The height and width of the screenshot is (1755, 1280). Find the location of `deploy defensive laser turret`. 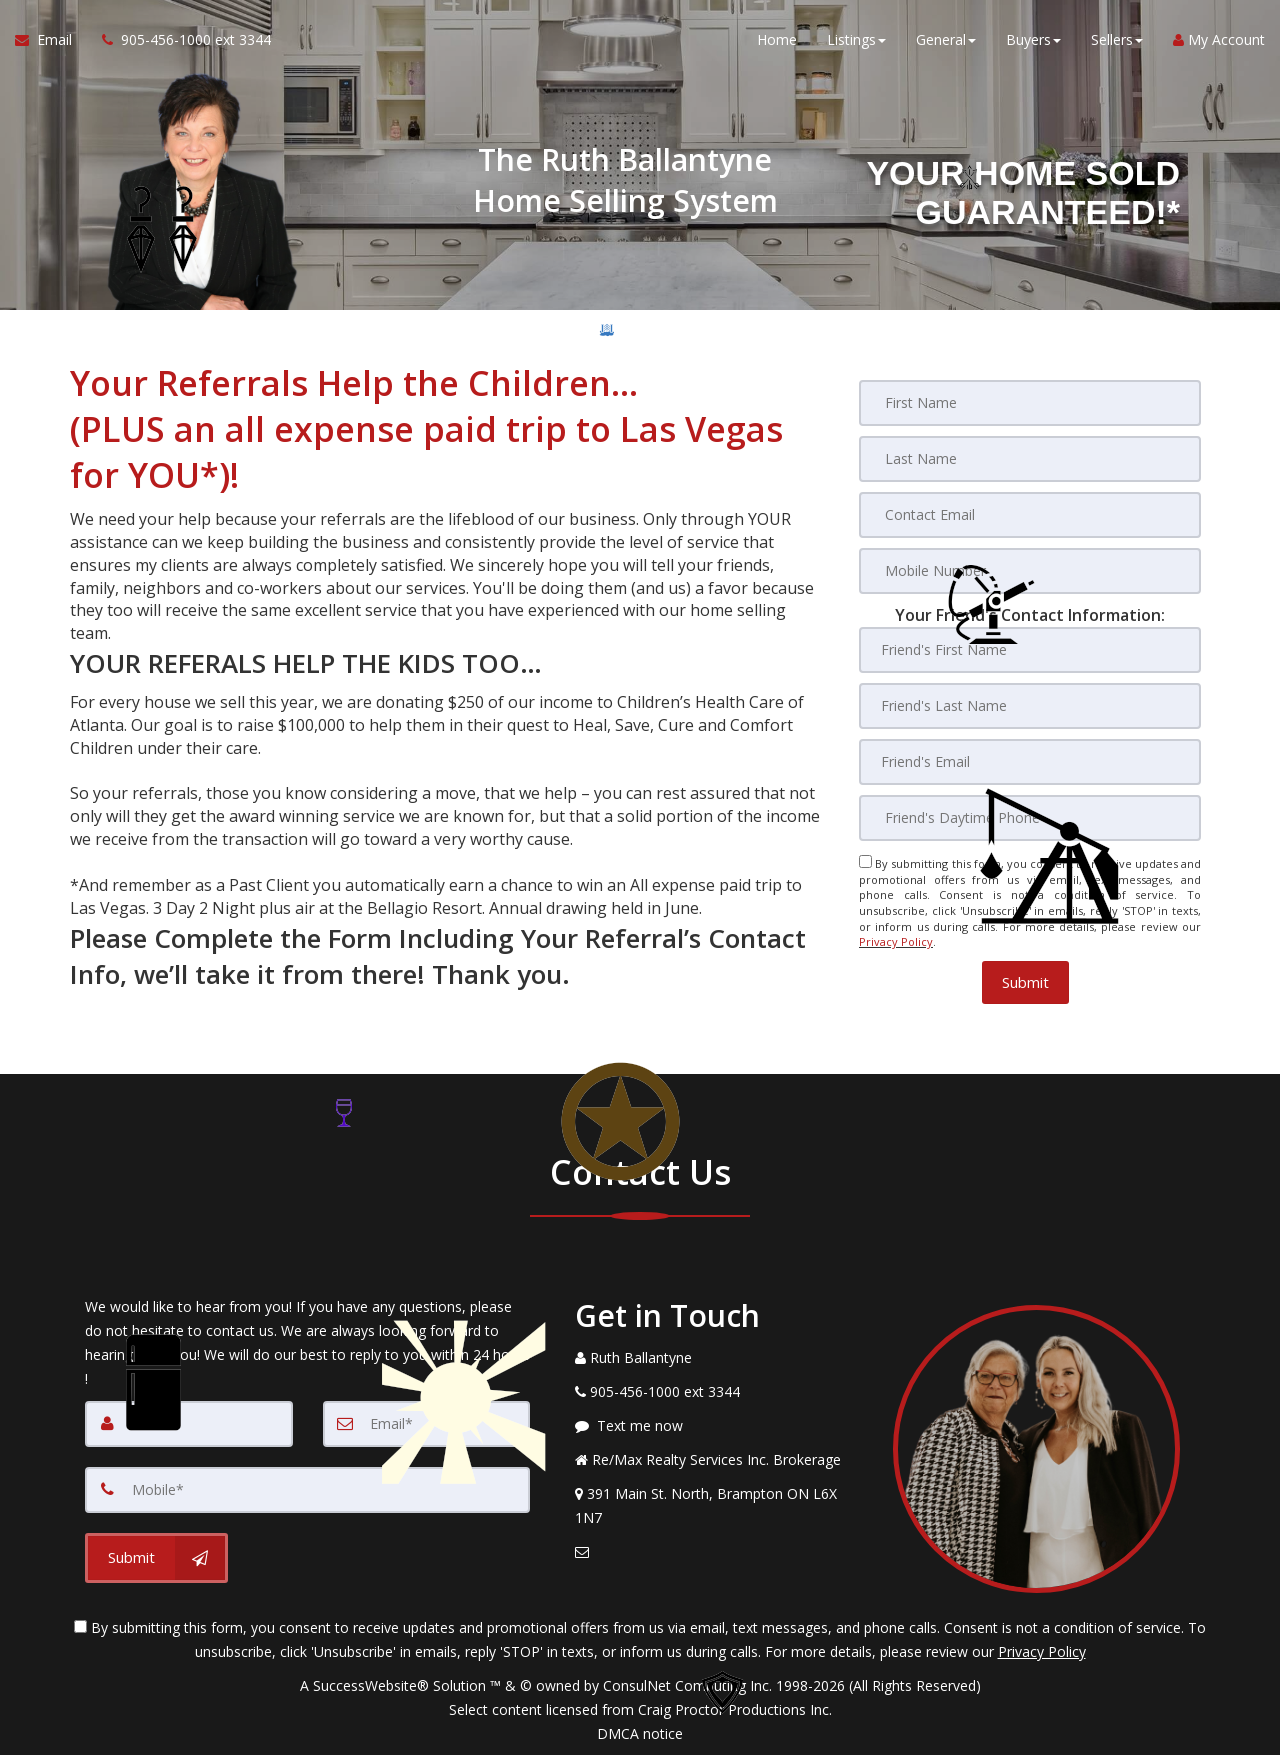

deploy defensive laser turret is located at coordinates (991, 604).